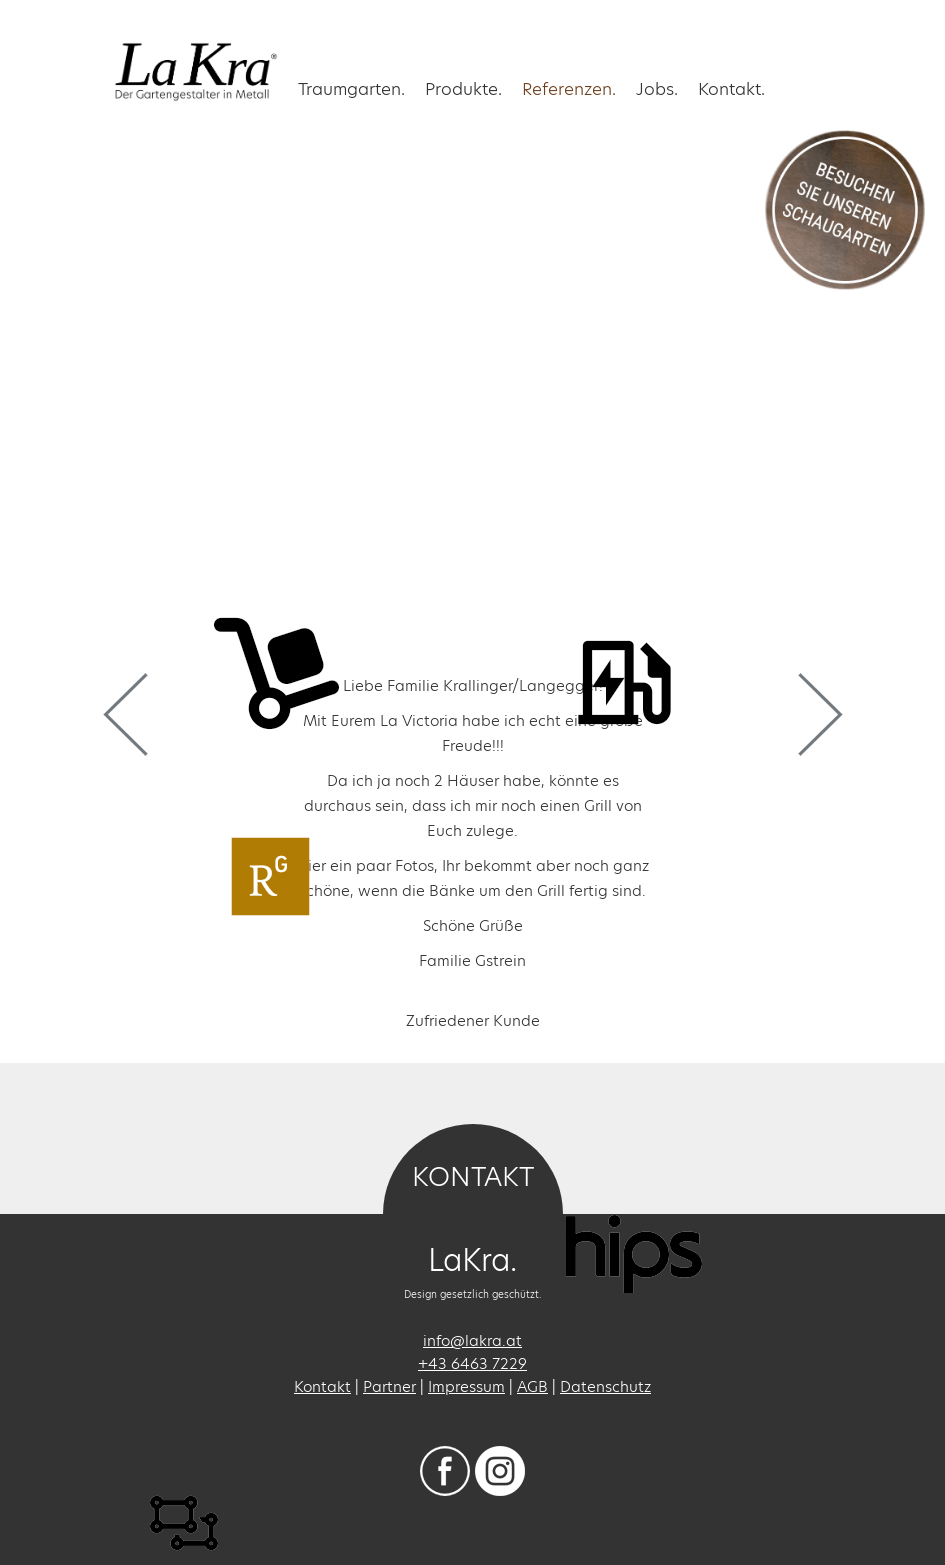  Describe the element at coordinates (624, 682) in the screenshot. I see `find nearby electric vehicle charging stations` at that location.